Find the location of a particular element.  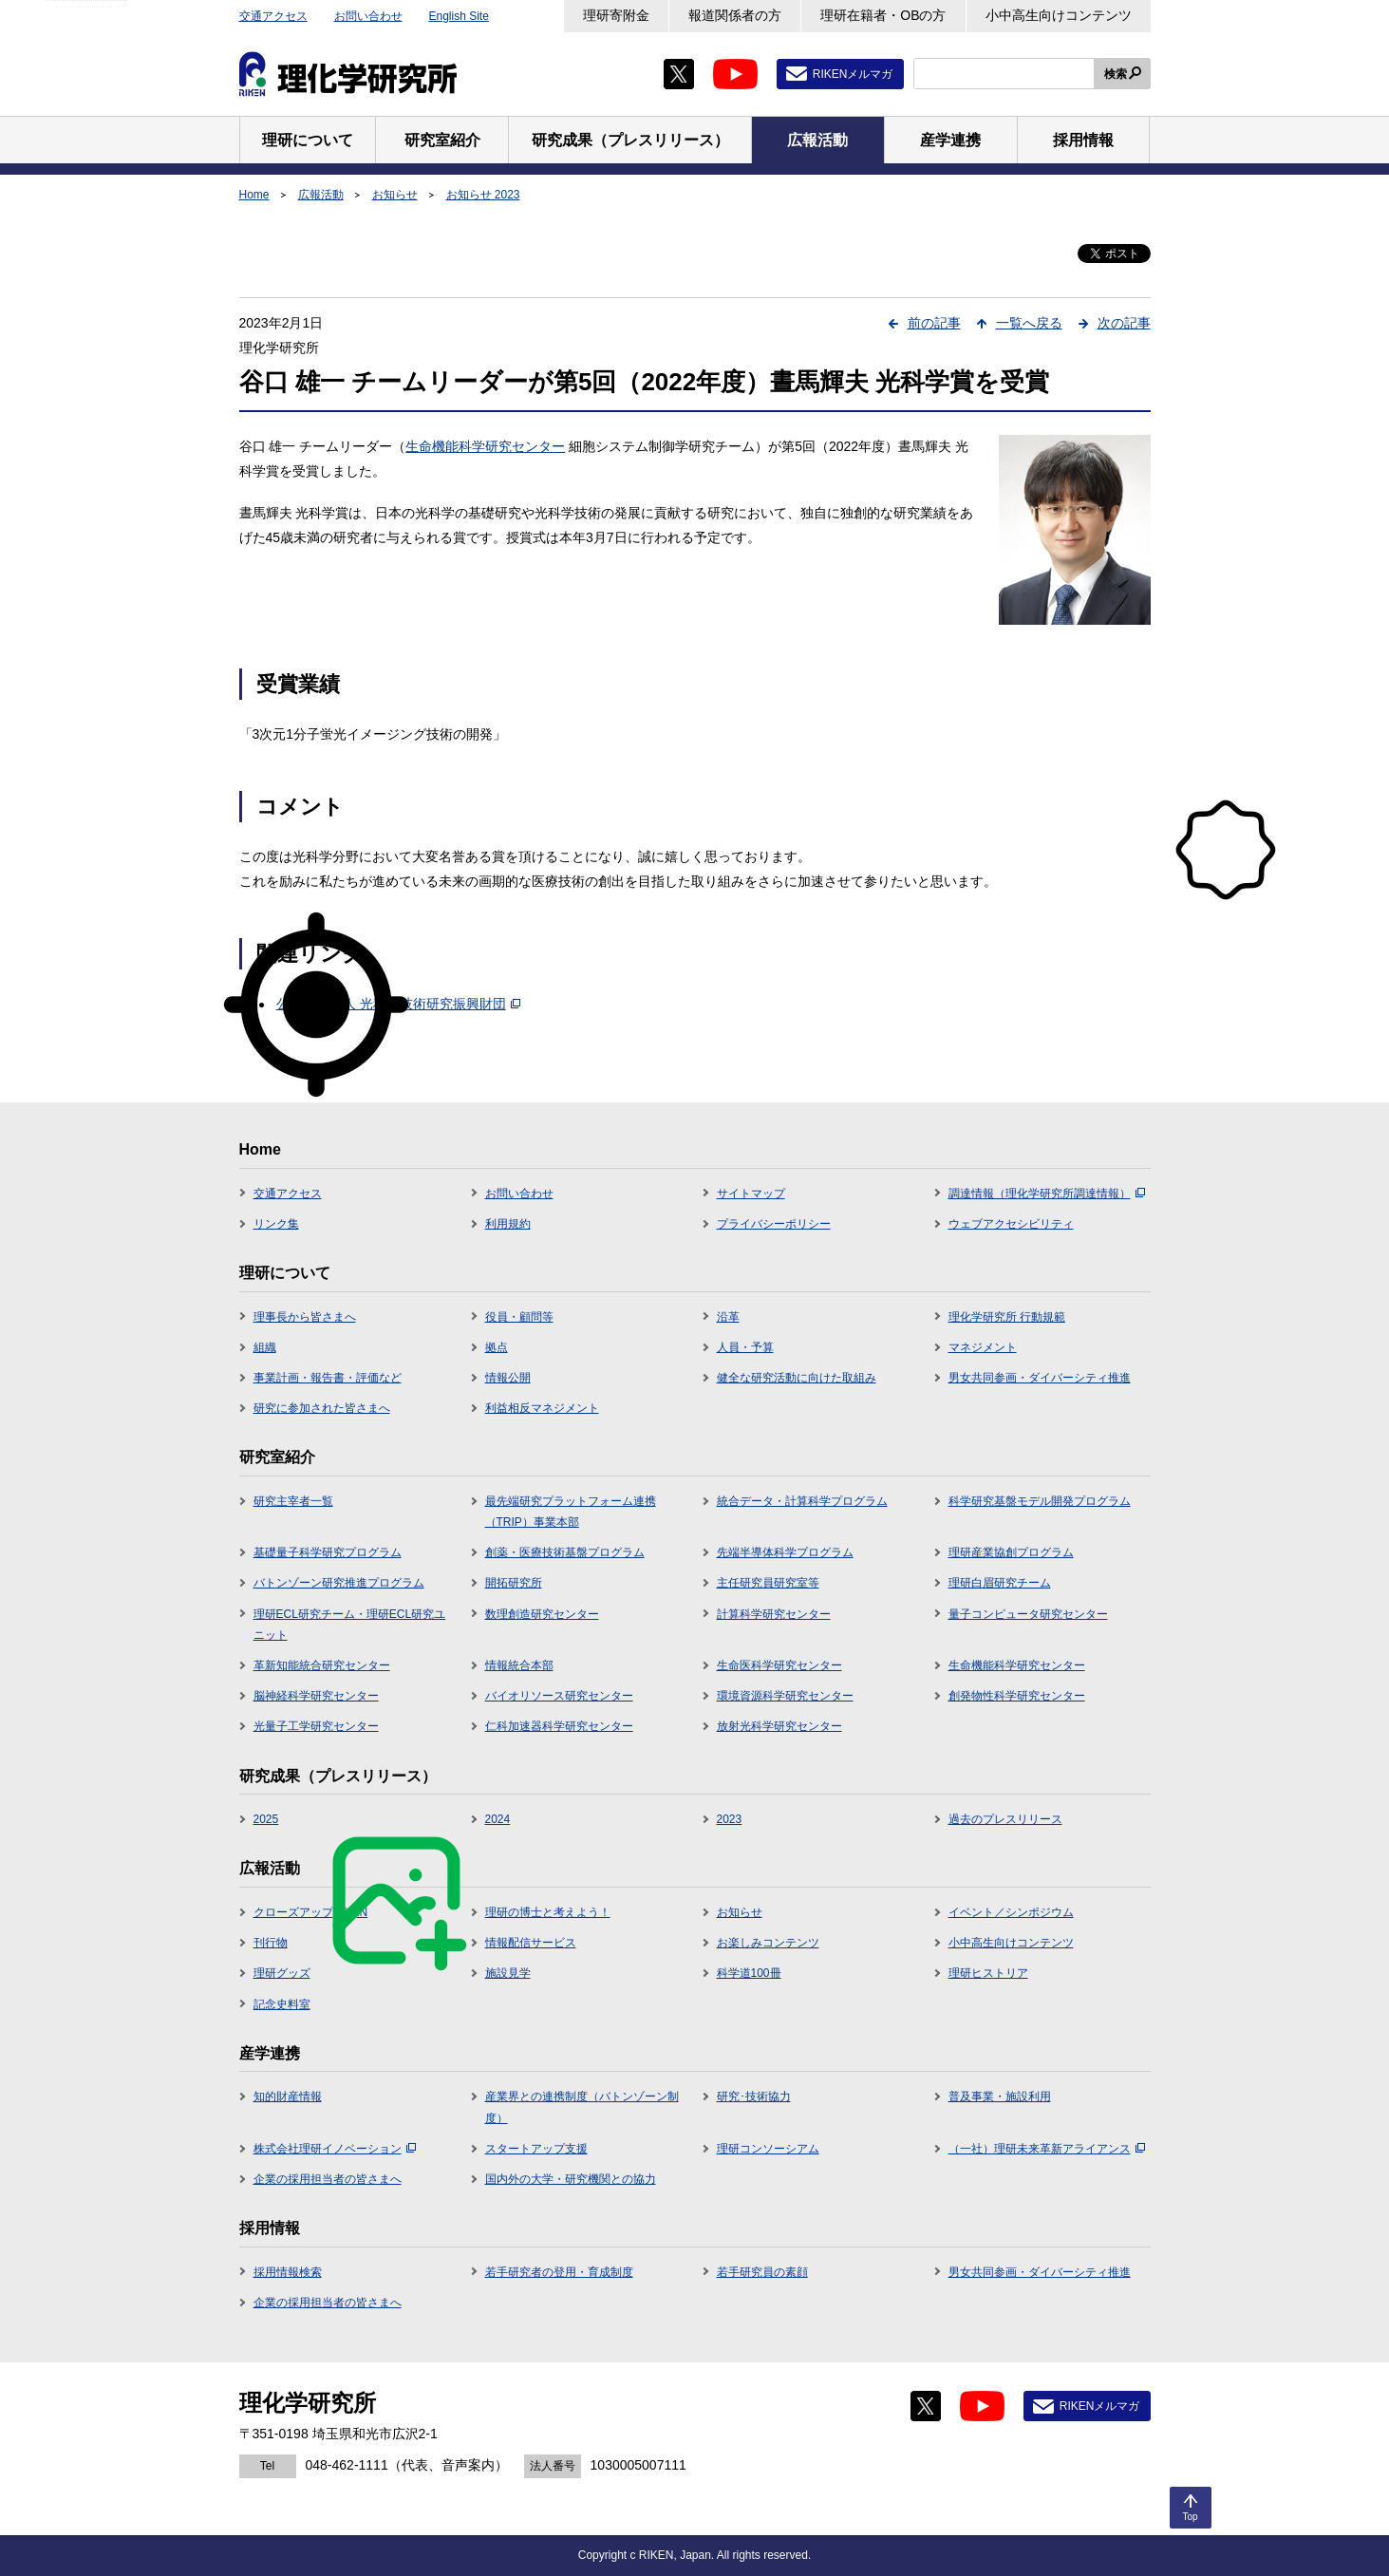

center map on your current location is located at coordinates (316, 1005).